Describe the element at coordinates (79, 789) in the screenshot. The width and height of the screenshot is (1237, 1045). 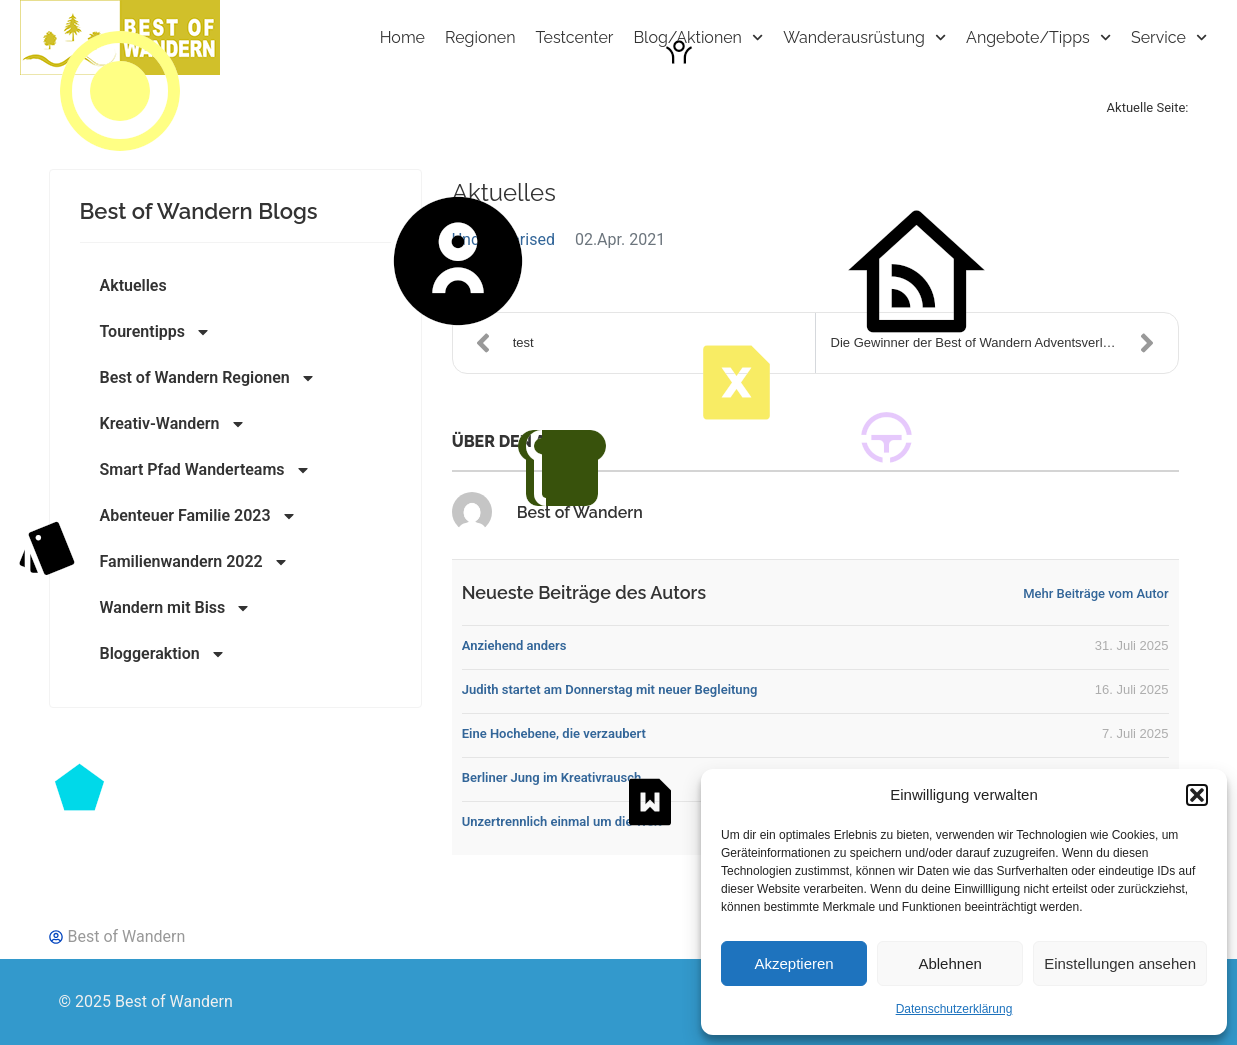
I see `pentagon shape tool for design applications` at that location.